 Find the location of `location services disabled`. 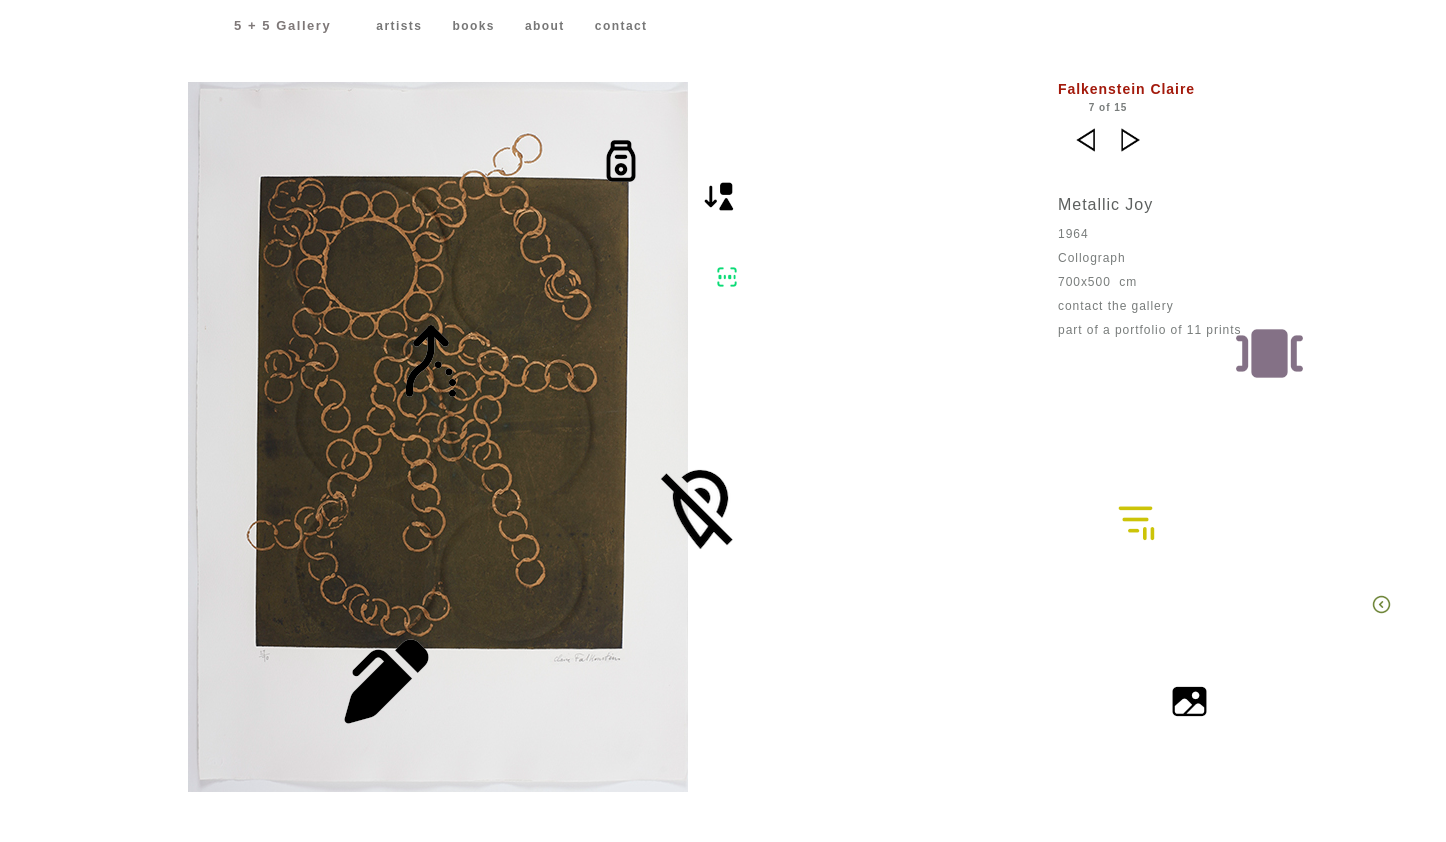

location services disabled is located at coordinates (700, 509).